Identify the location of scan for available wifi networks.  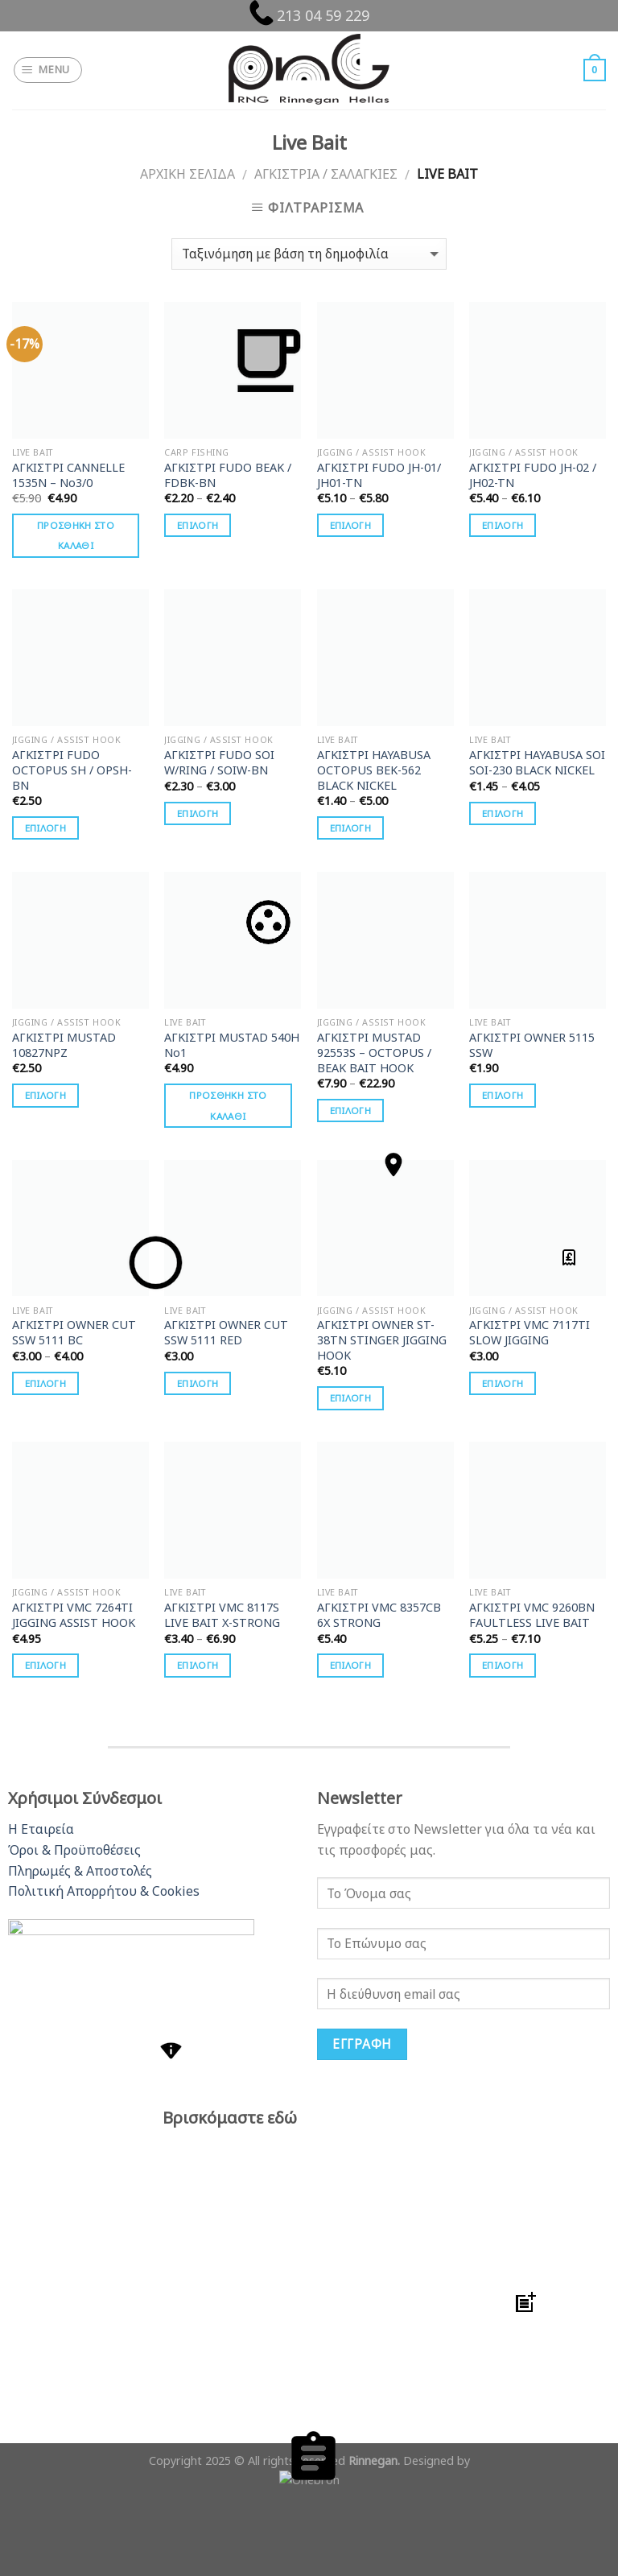
(171, 2050).